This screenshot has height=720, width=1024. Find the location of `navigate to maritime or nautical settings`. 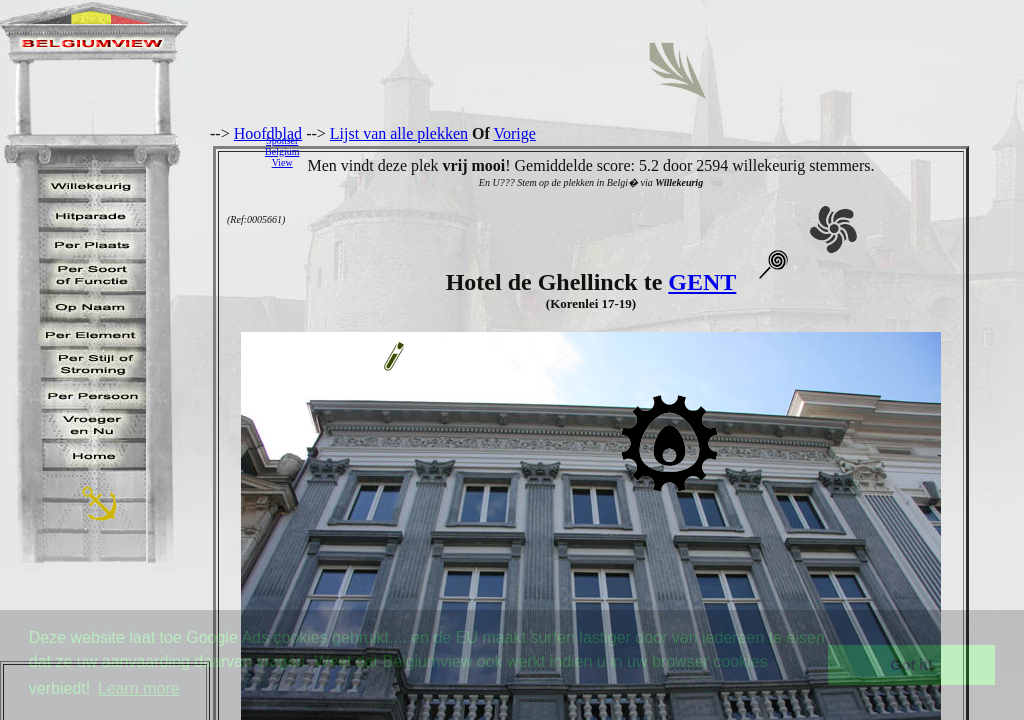

navigate to maritime or nautical settings is located at coordinates (99, 503).